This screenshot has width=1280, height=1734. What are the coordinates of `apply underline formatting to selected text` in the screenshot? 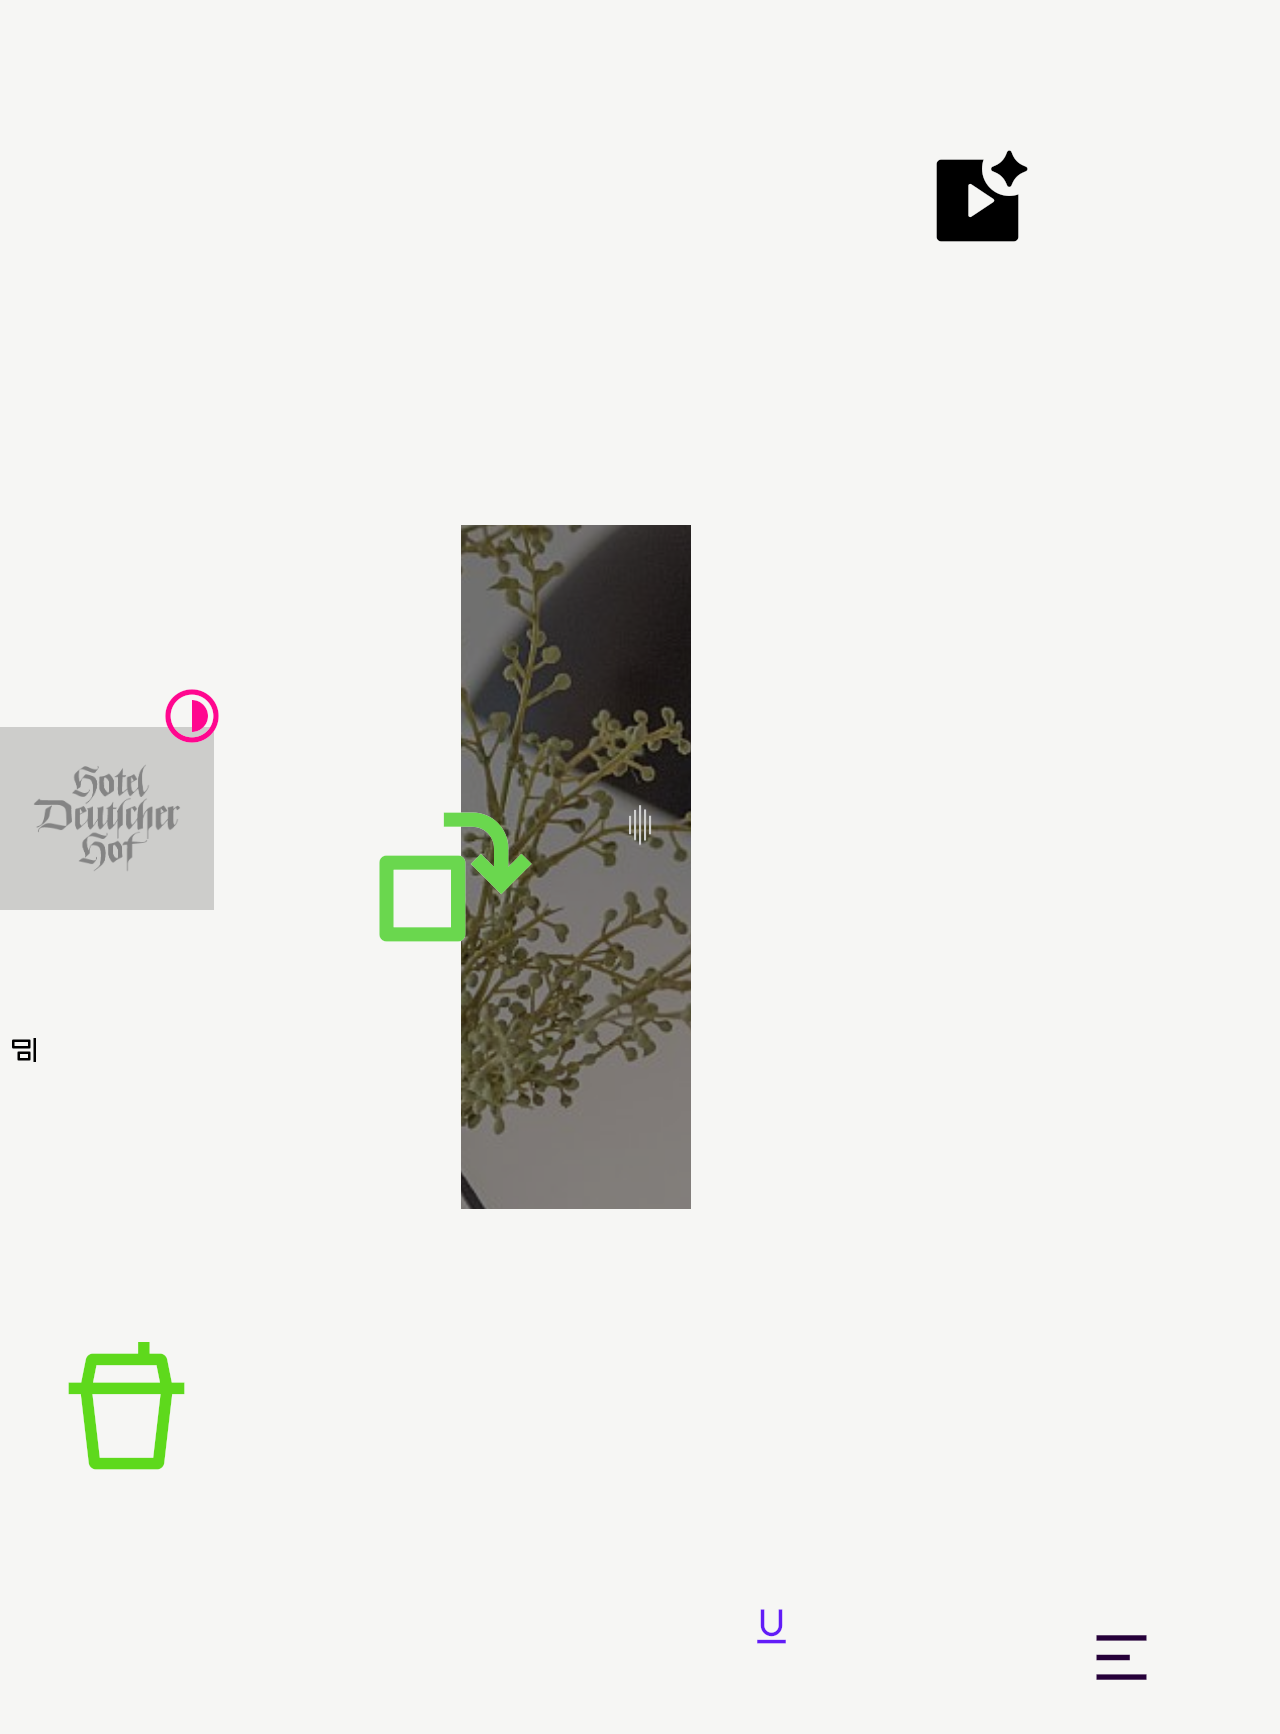 It's located at (771, 1625).